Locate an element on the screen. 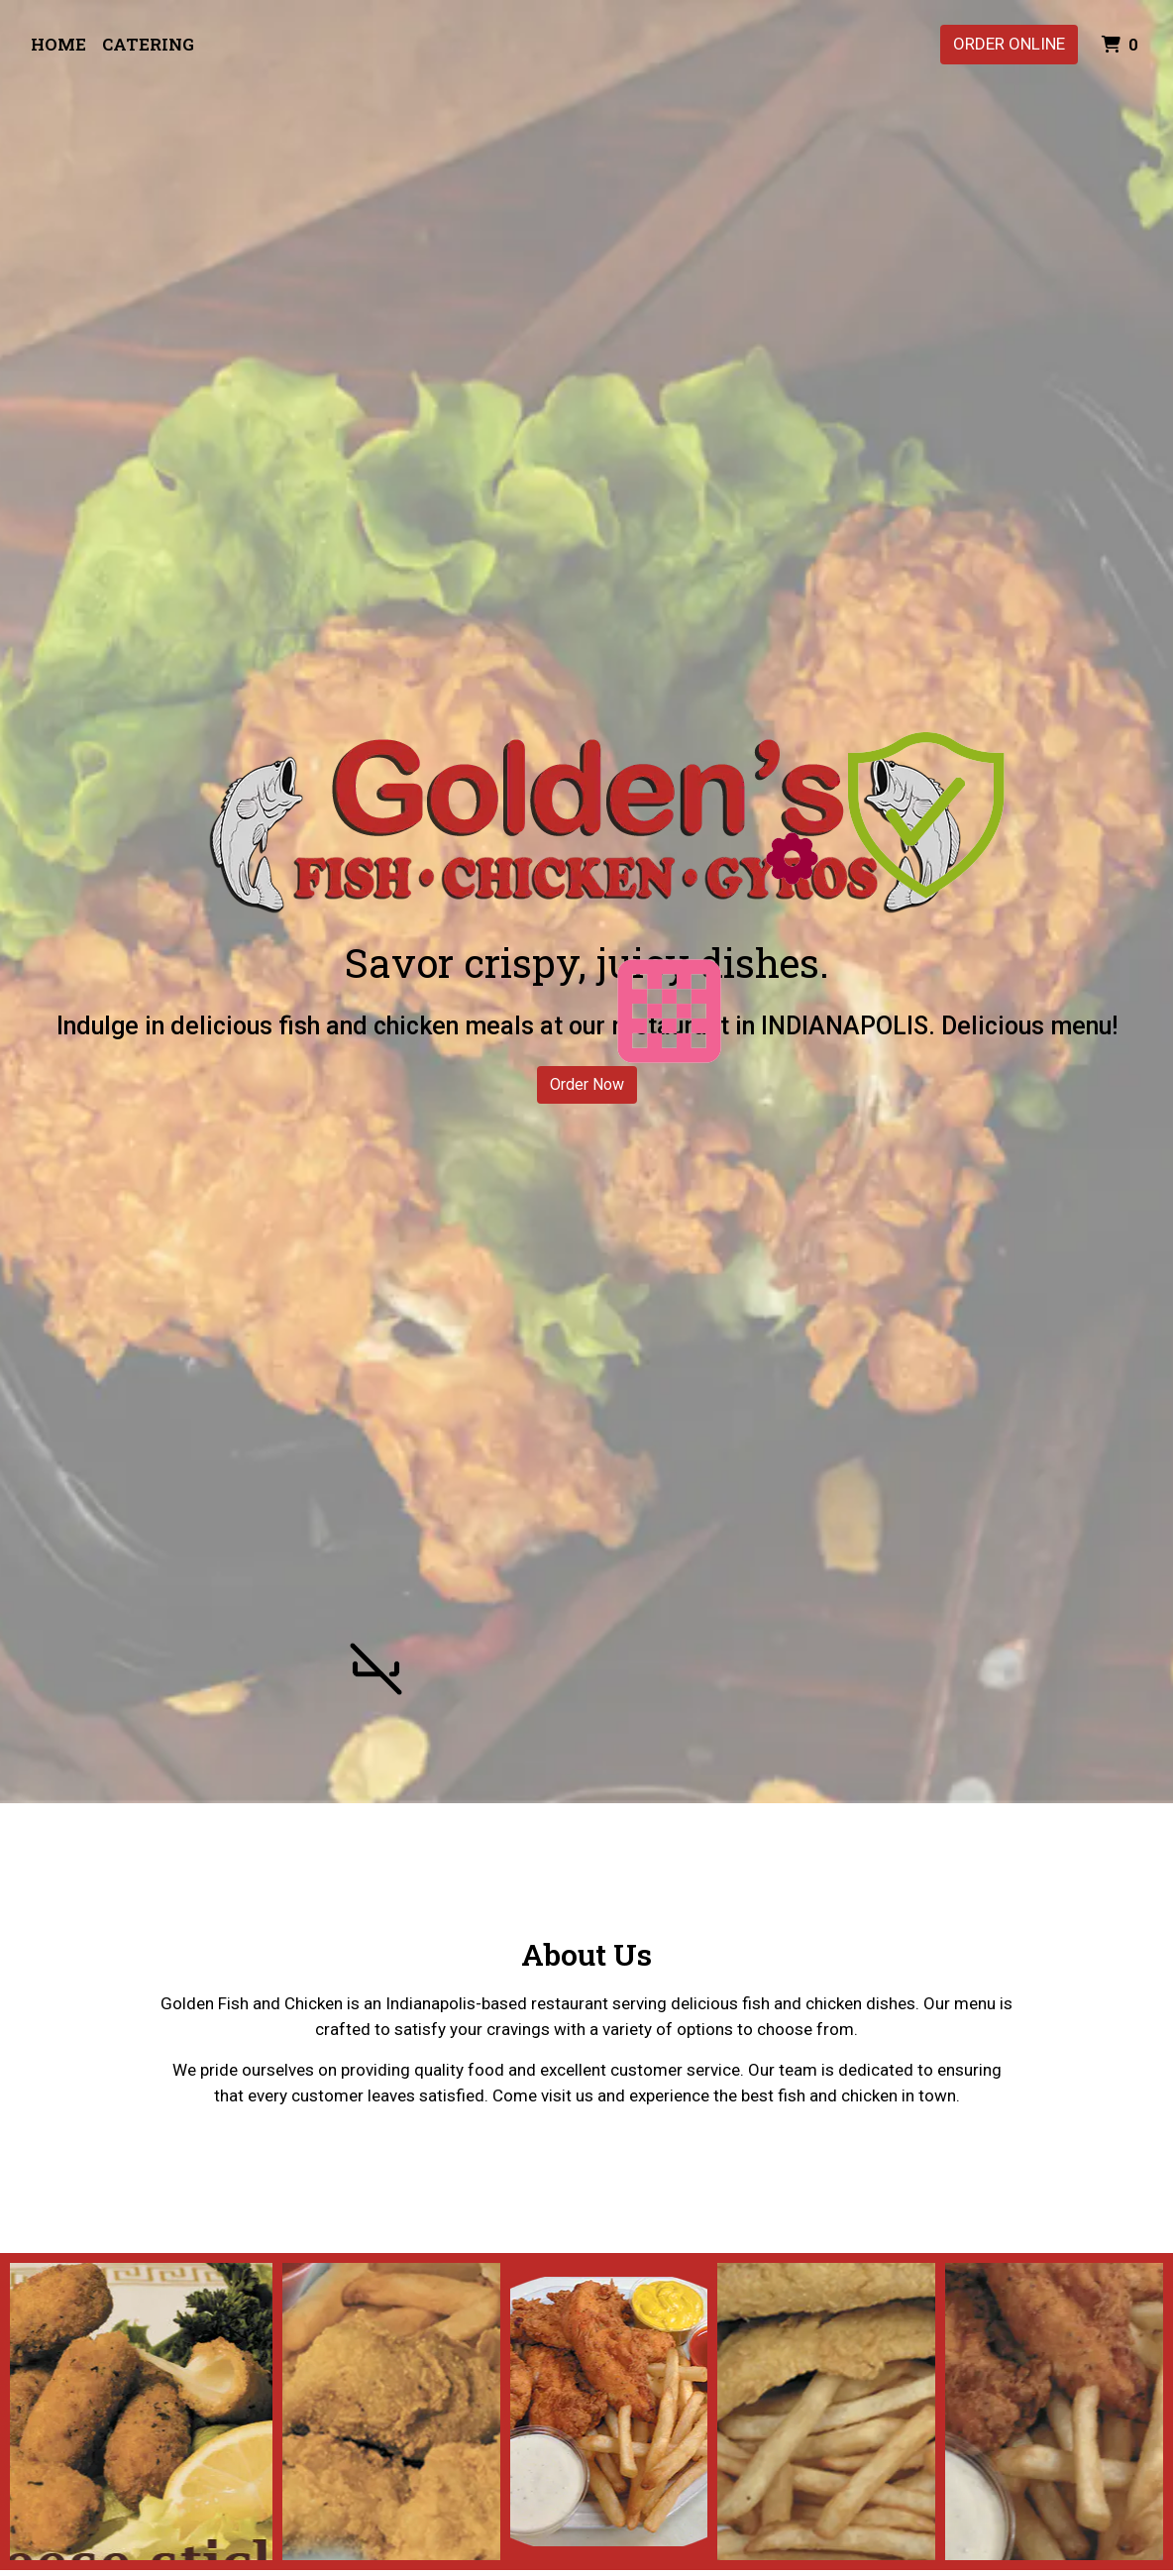 The image size is (1173, 2576). open settings menu is located at coordinates (792, 858).